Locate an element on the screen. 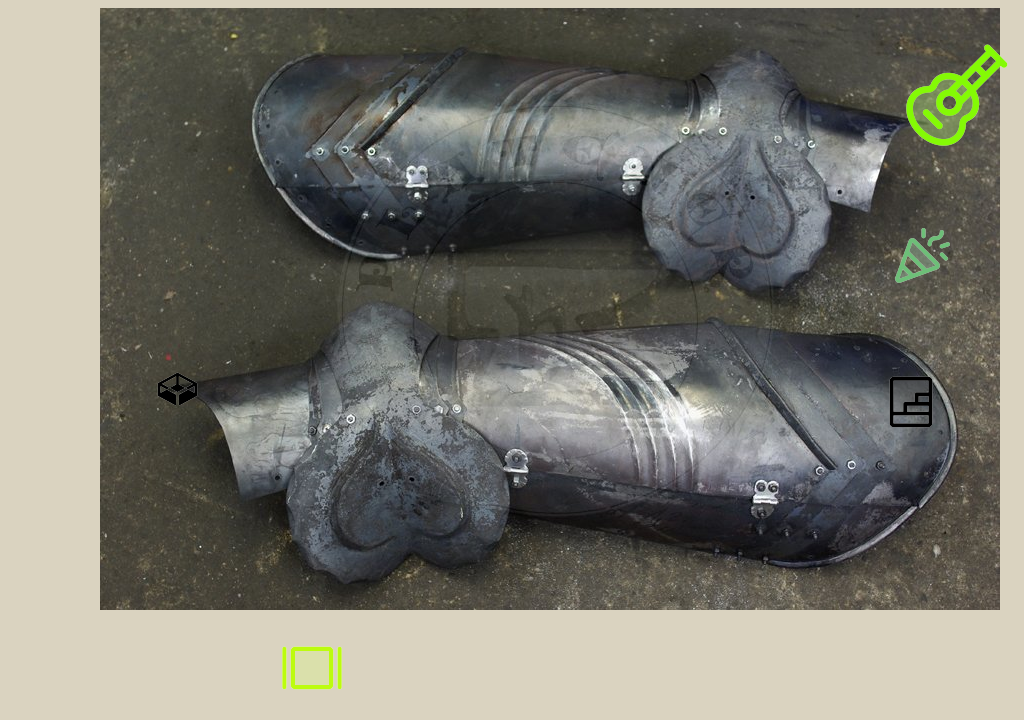 The height and width of the screenshot is (720, 1024). indicates a celebration or achievement is located at coordinates (919, 258).